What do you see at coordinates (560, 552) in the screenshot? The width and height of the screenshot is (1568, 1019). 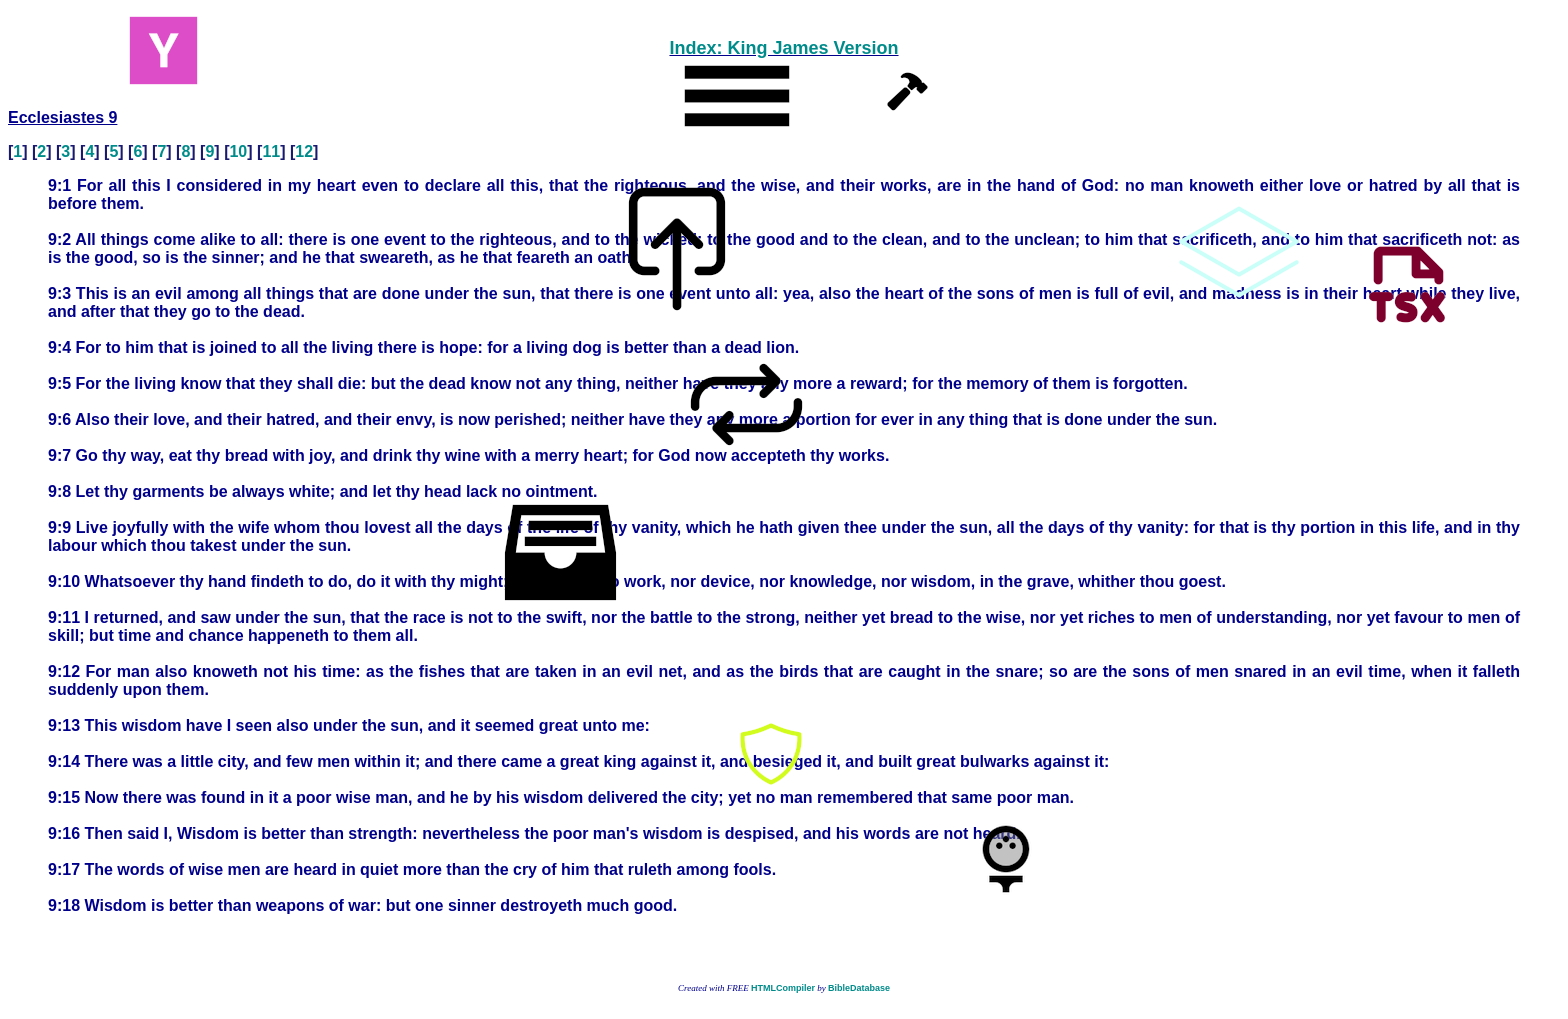 I see `view inbox or incoming files` at bounding box center [560, 552].